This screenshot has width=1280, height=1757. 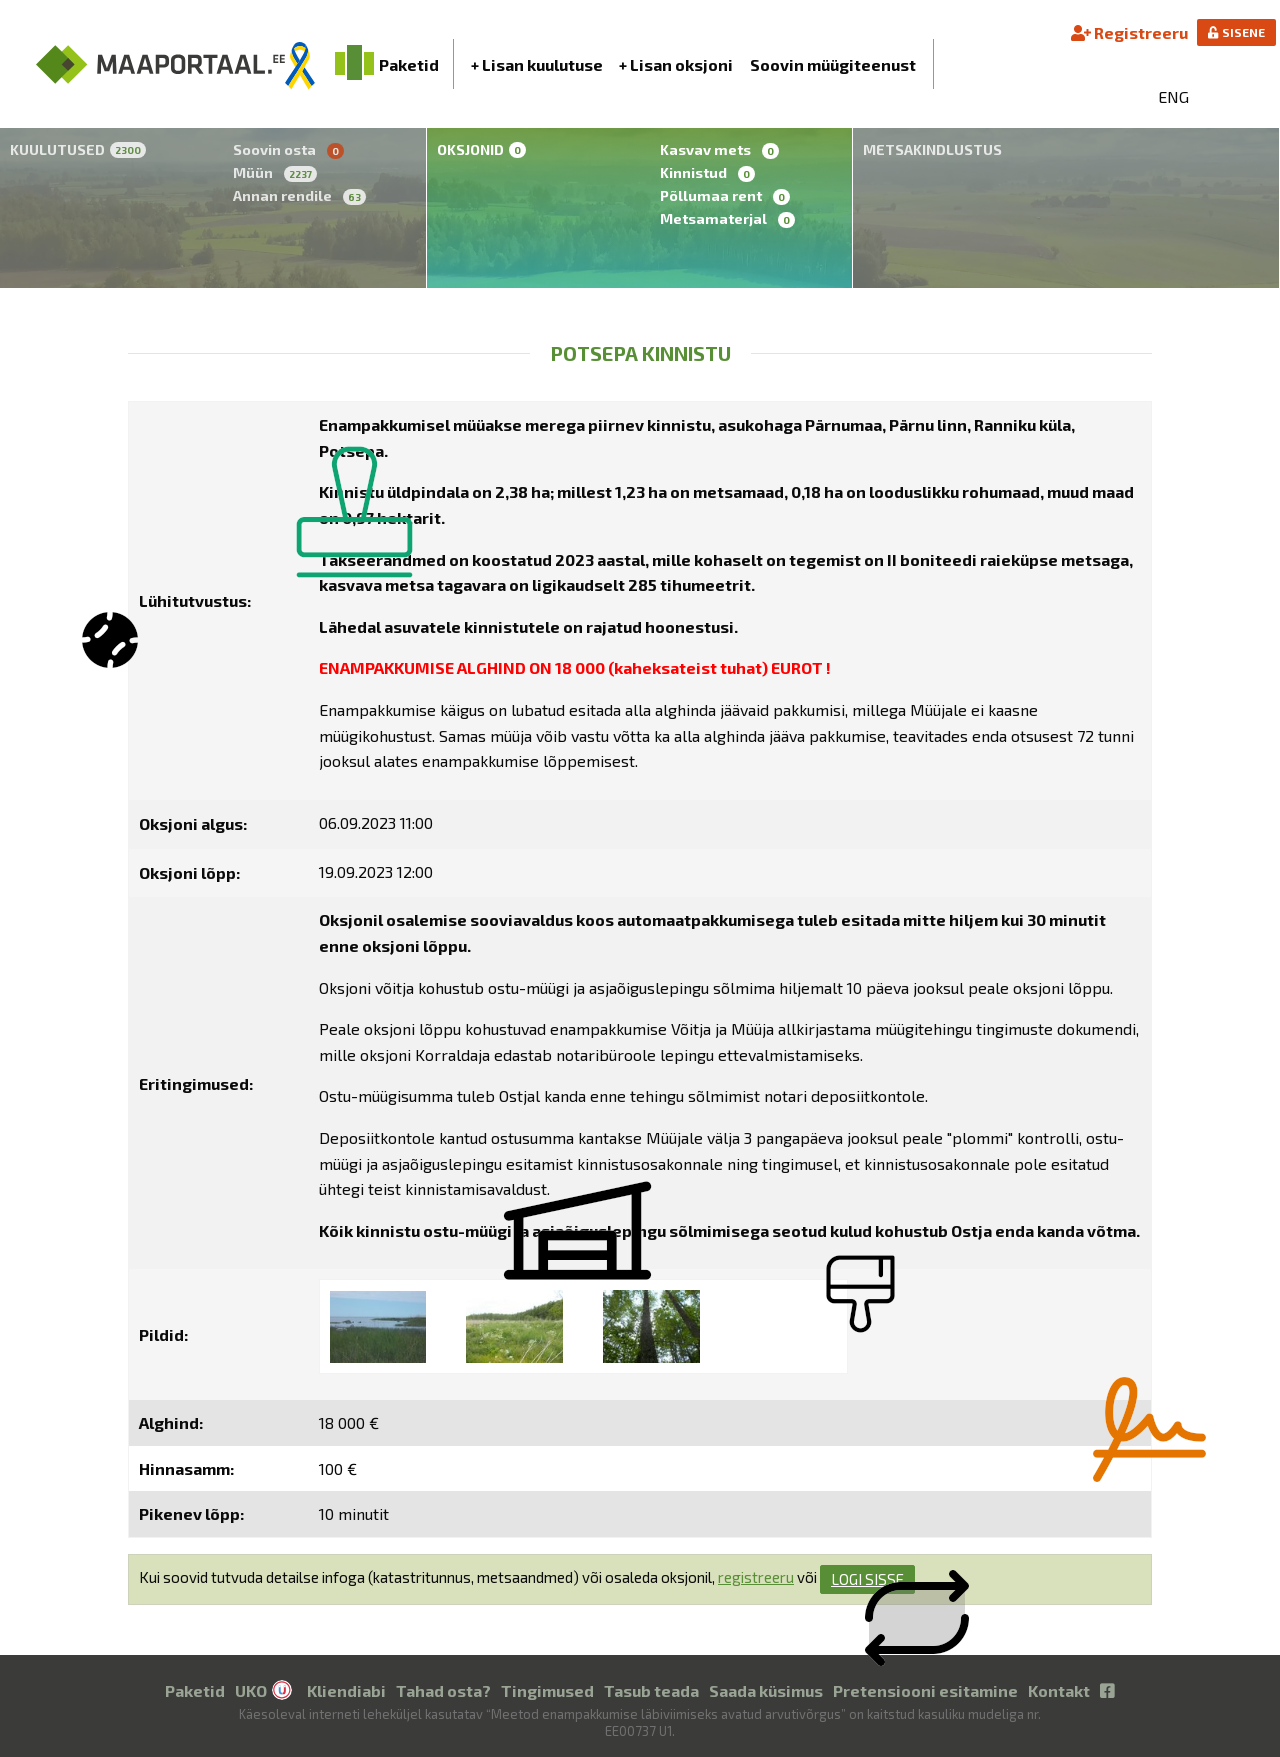 What do you see at coordinates (860, 1292) in the screenshot?
I see `access painting or drawing tools` at bounding box center [860, 1292].